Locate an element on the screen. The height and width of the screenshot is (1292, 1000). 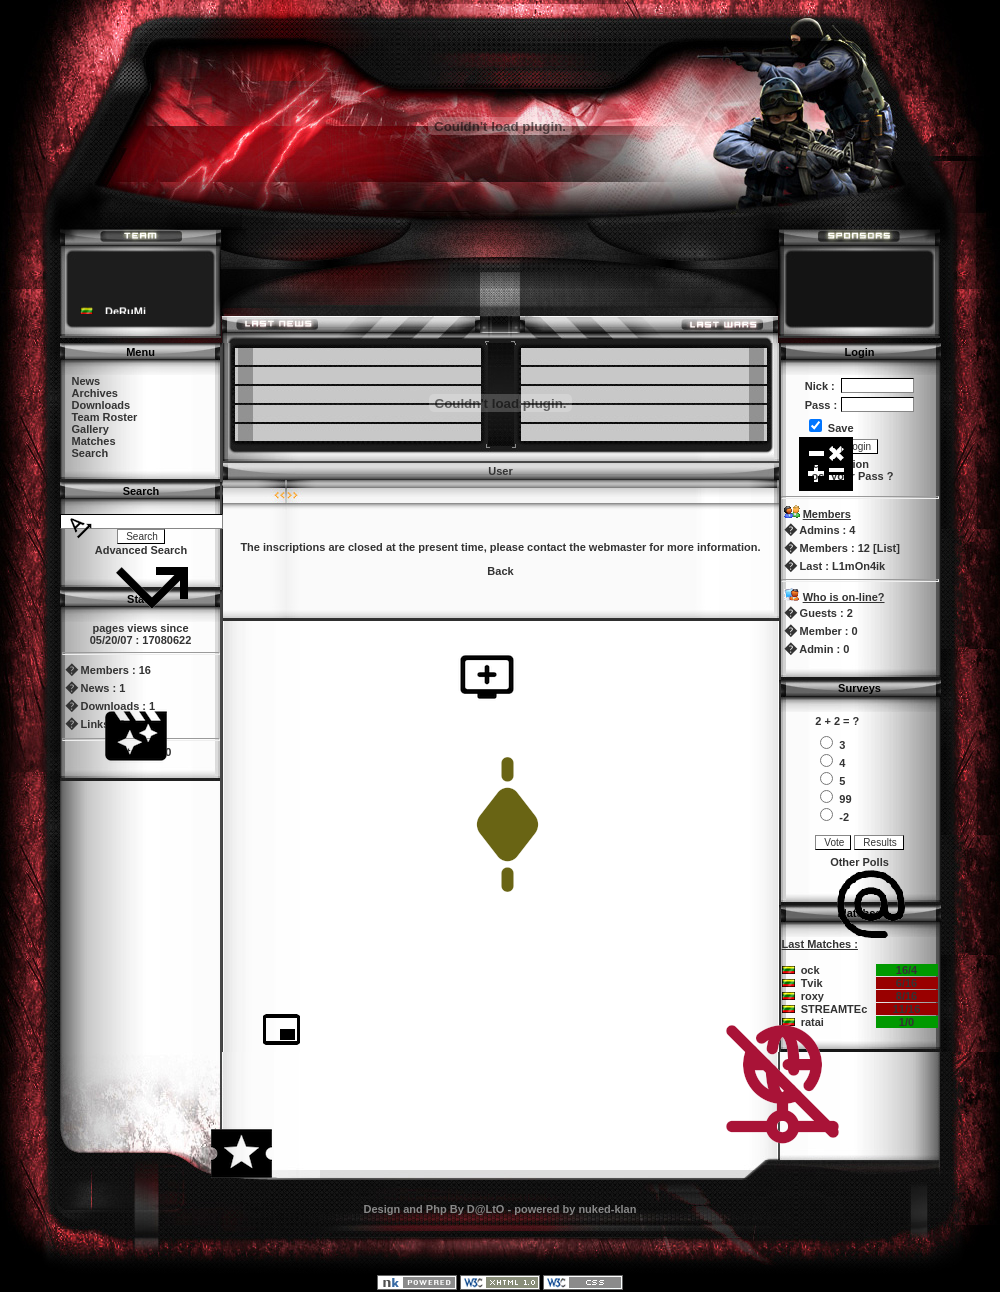
add branding or watermark to content is located at coordinates (281, 1029).